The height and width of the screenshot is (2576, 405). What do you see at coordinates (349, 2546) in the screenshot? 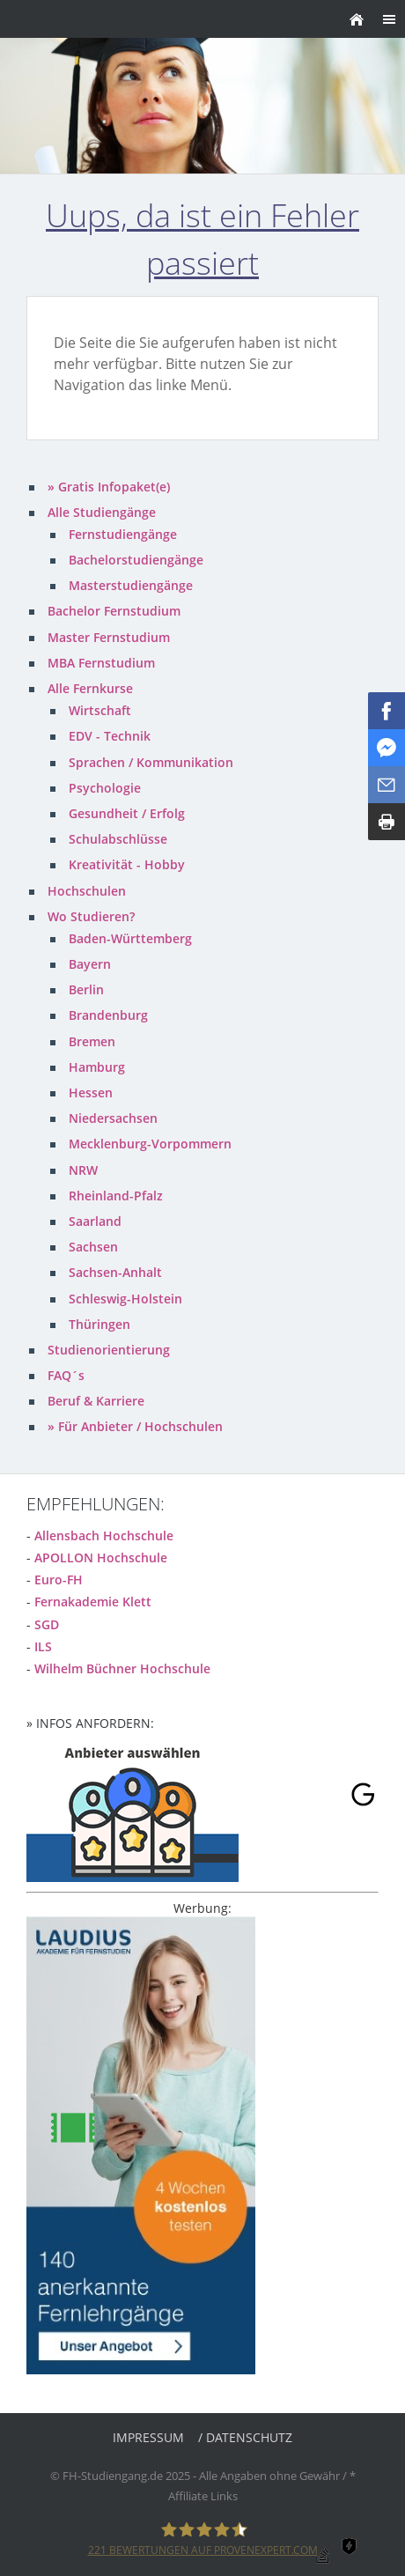
I see `indicates active security protection or firewall enabled` at bounding box center [349, 2546].